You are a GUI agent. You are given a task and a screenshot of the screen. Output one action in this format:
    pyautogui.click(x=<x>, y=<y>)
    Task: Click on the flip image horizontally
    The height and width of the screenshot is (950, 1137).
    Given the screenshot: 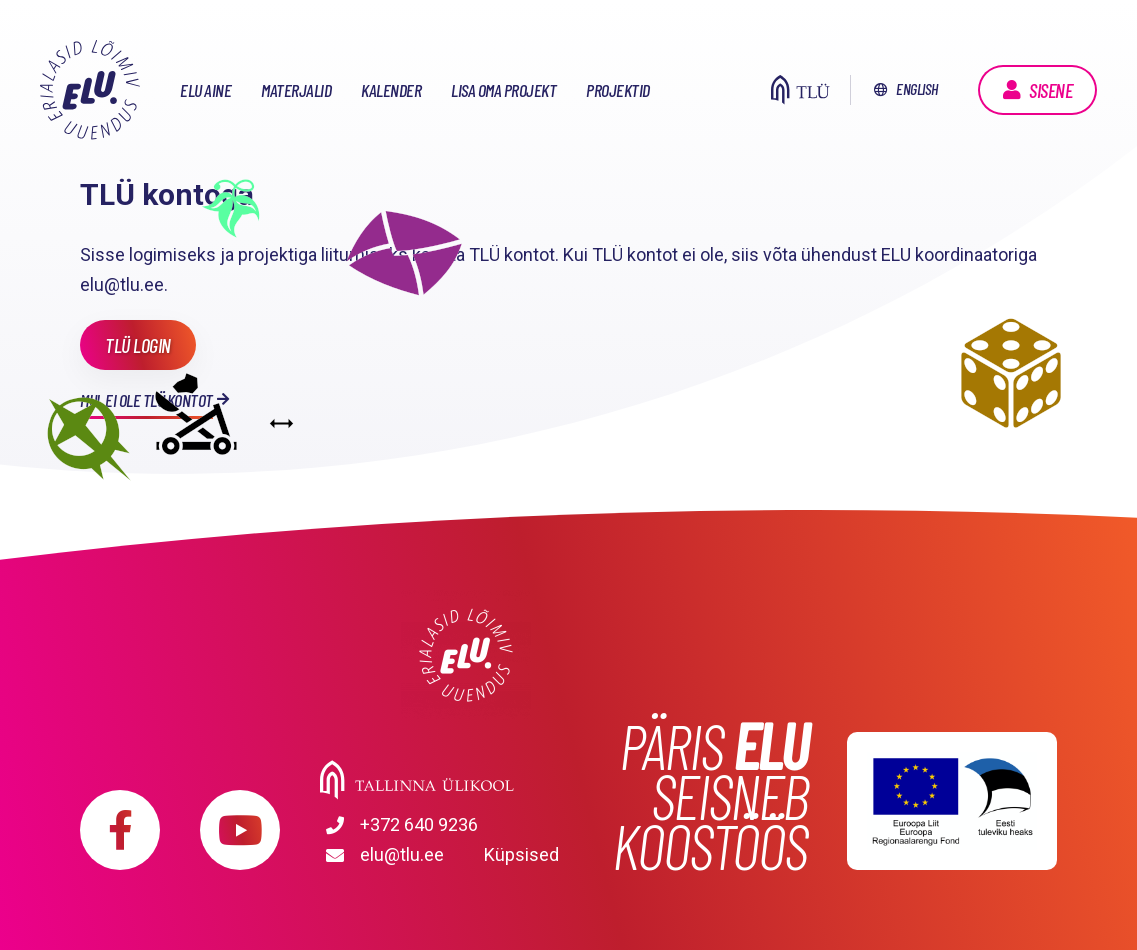 What is the action you would take?
    pyautogui.click(x=281, y=423)
    